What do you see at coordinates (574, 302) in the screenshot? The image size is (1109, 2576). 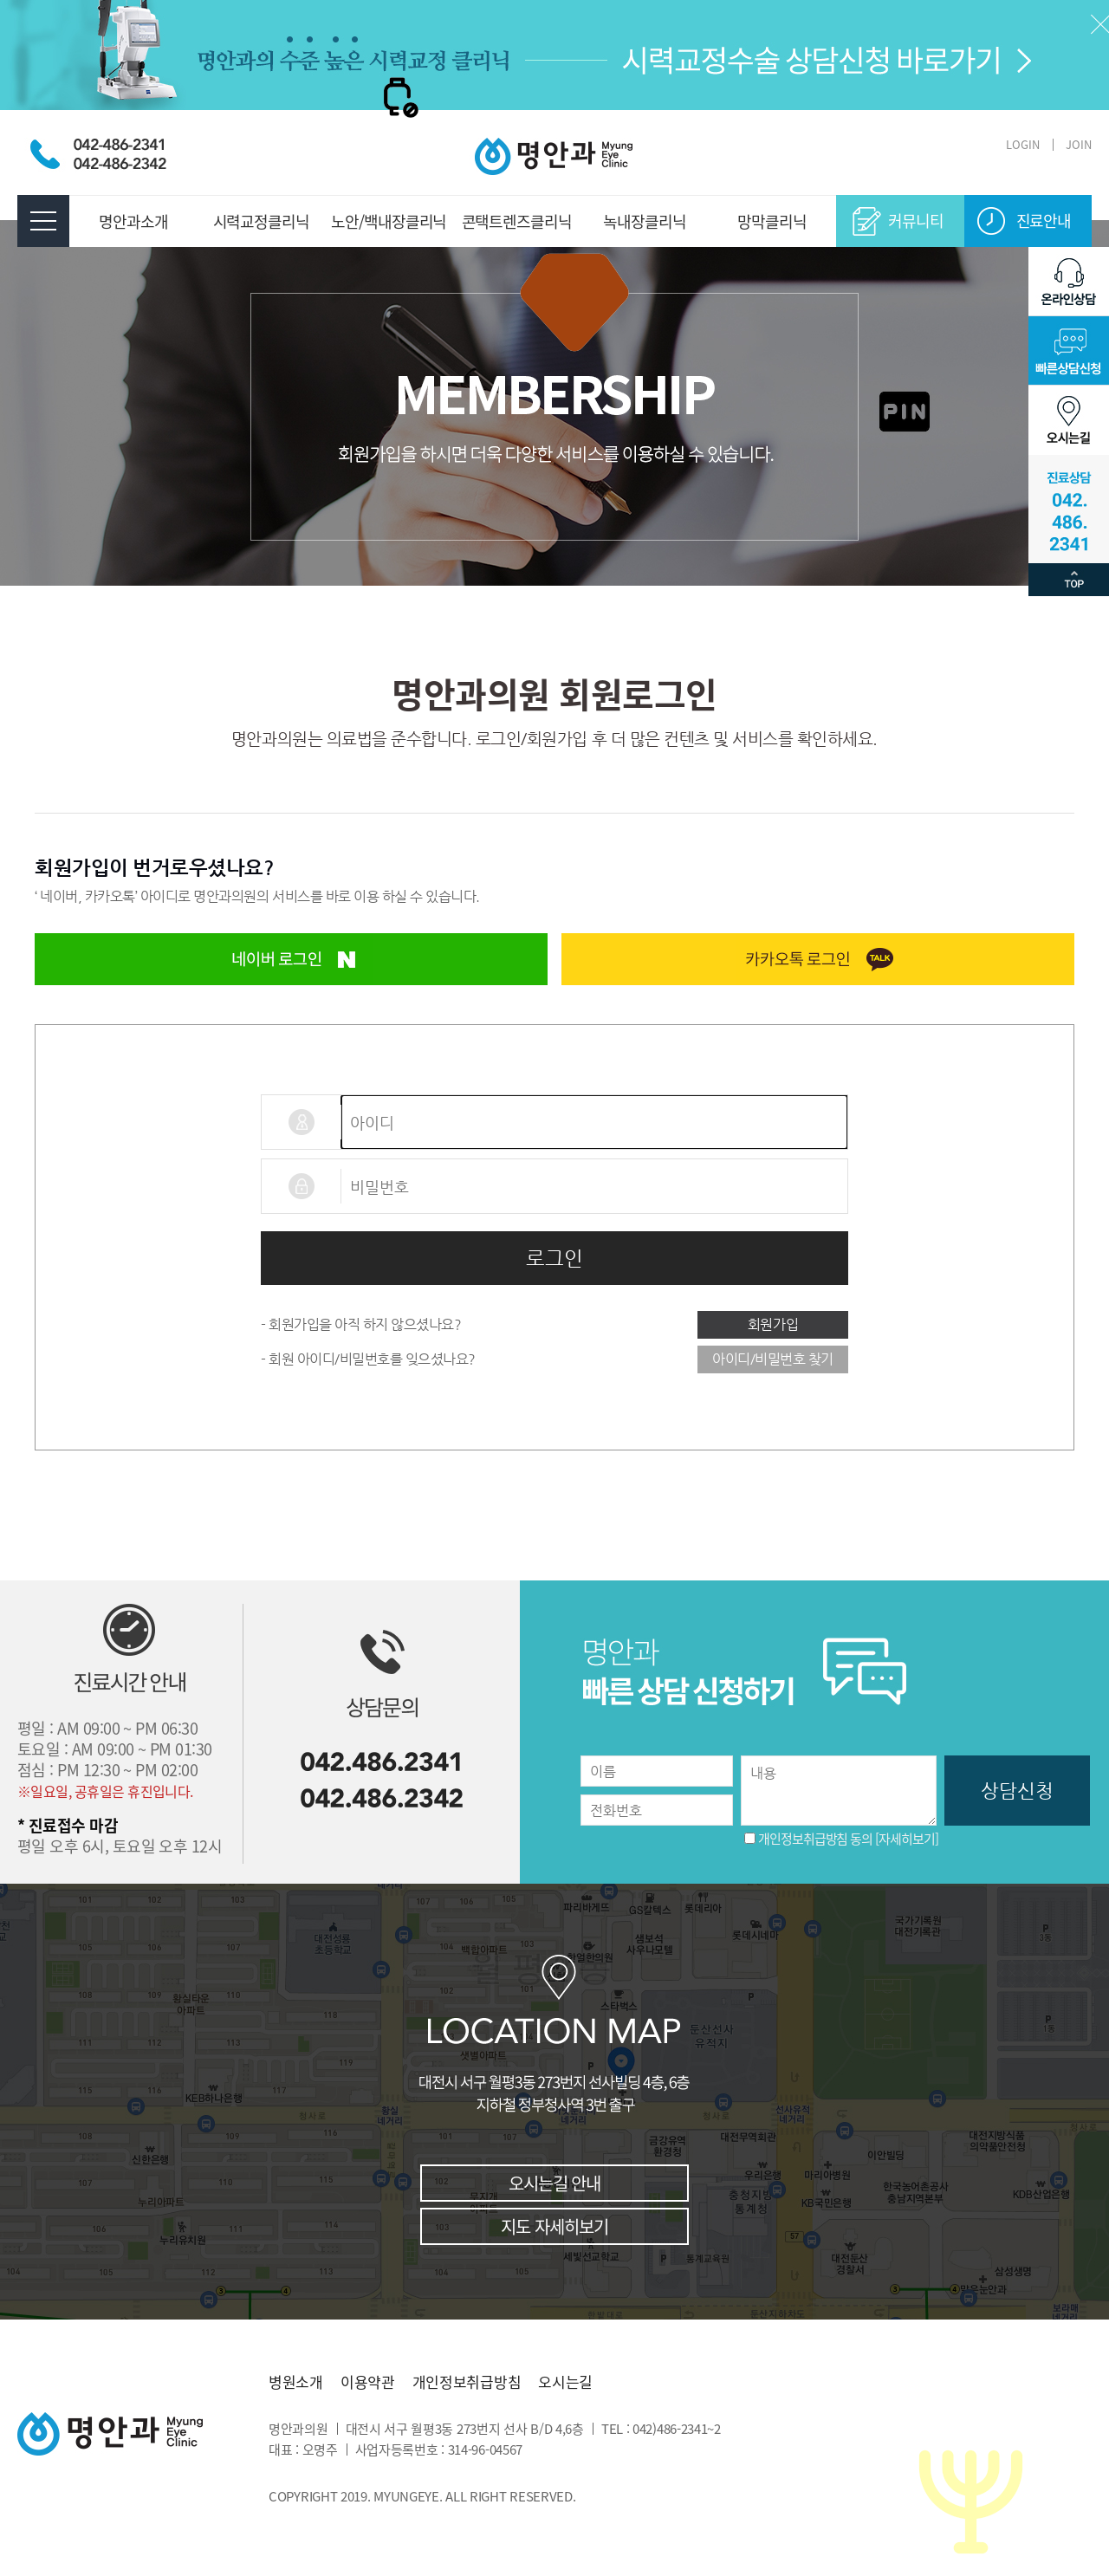 I see `open sketch app` at bounding box center [574, 302].